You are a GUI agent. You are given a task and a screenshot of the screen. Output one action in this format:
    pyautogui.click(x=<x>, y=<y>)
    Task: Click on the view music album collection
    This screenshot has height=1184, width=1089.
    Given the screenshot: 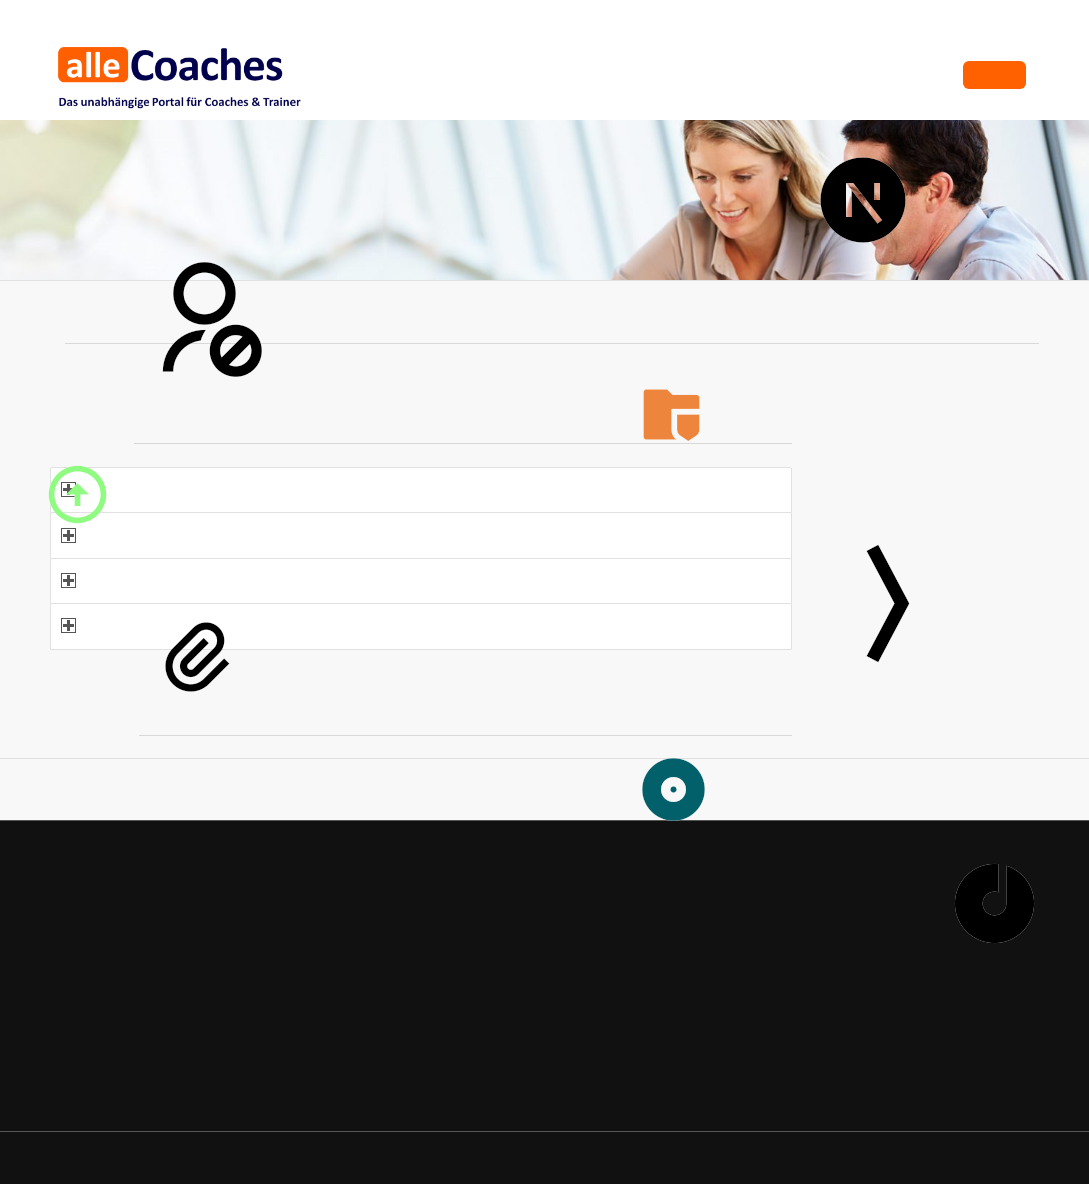 What is the action you would take?
    pyautogui.click(x=673, y=789)
    